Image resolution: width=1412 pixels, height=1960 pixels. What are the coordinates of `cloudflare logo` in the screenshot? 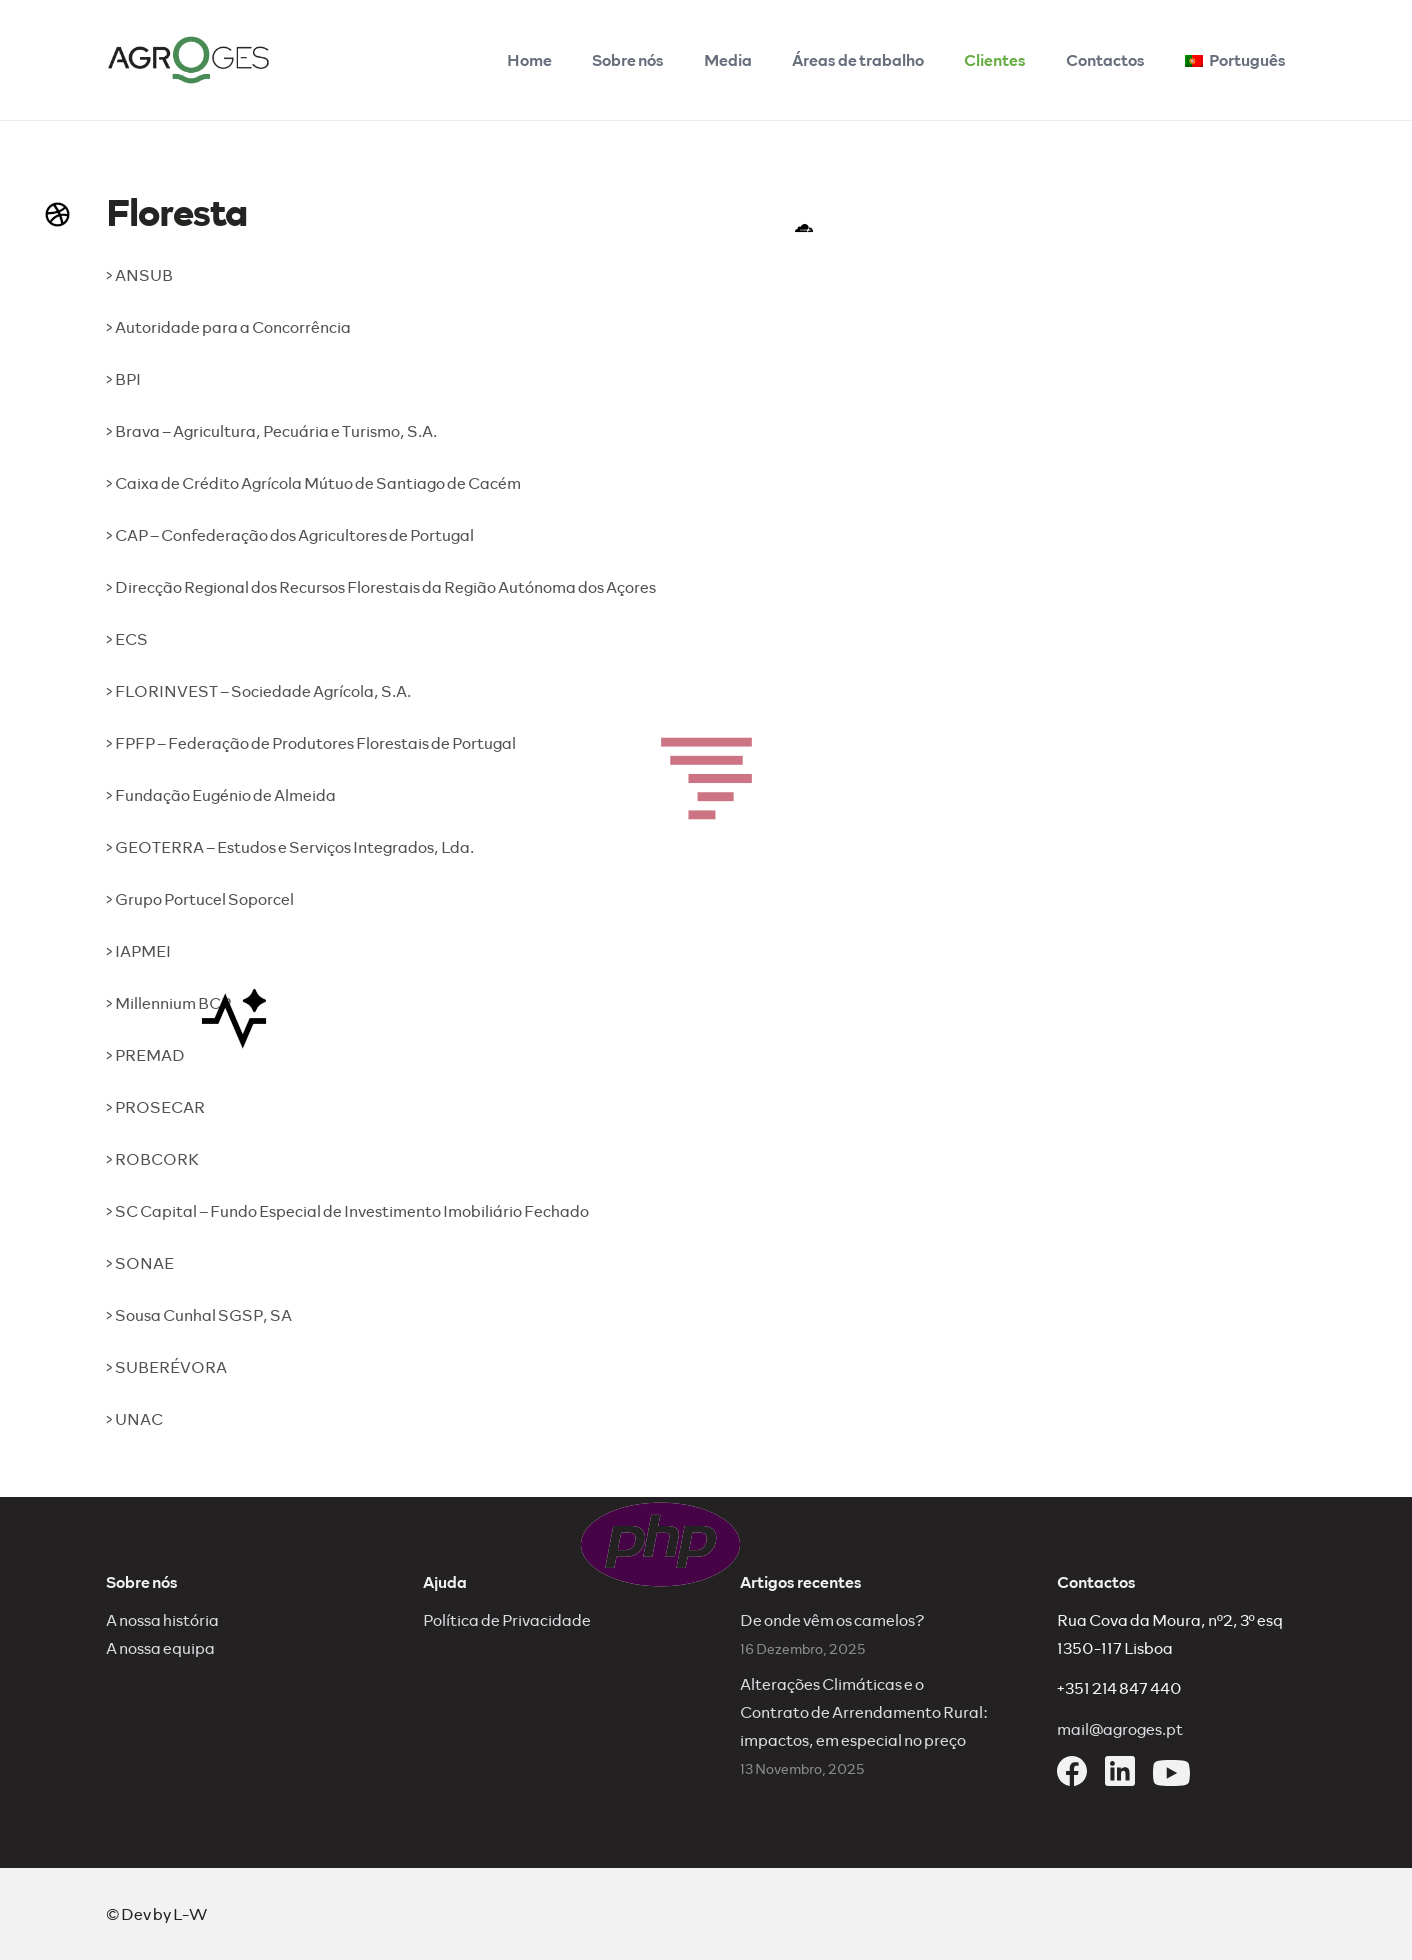 It's located at (804, 228).